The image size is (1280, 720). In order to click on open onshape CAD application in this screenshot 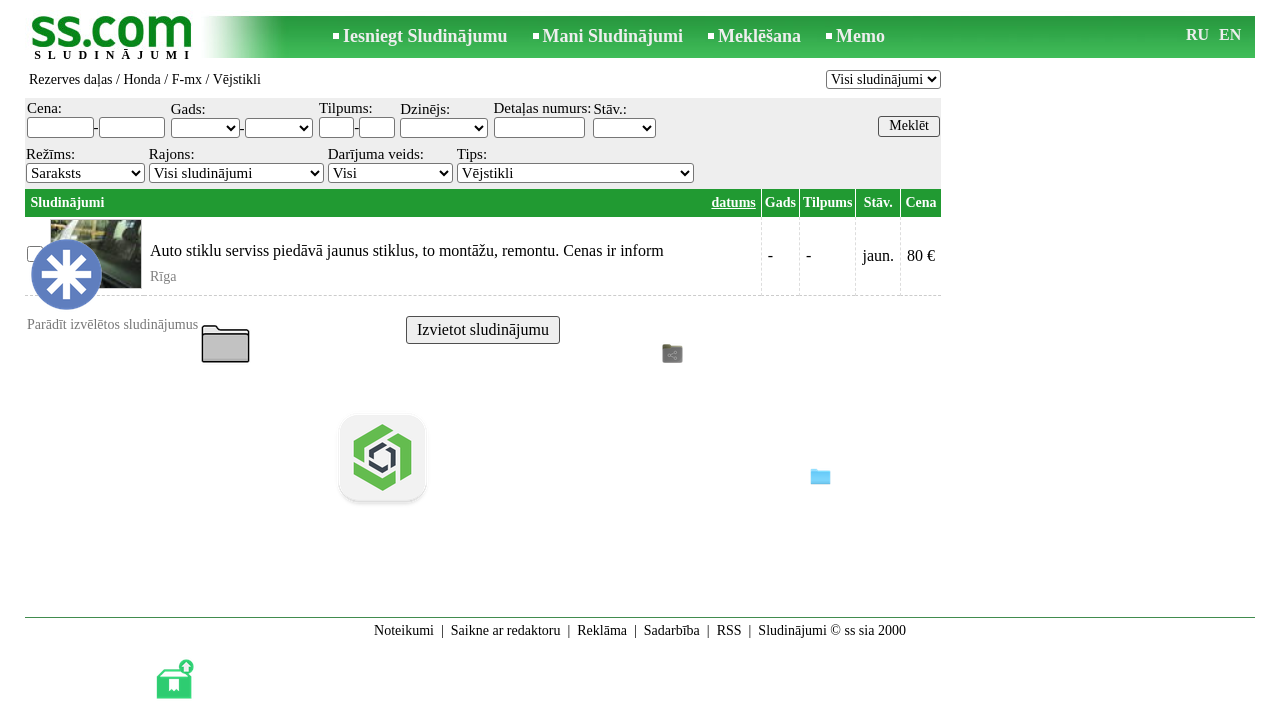, I will do `click(382, 457)`.